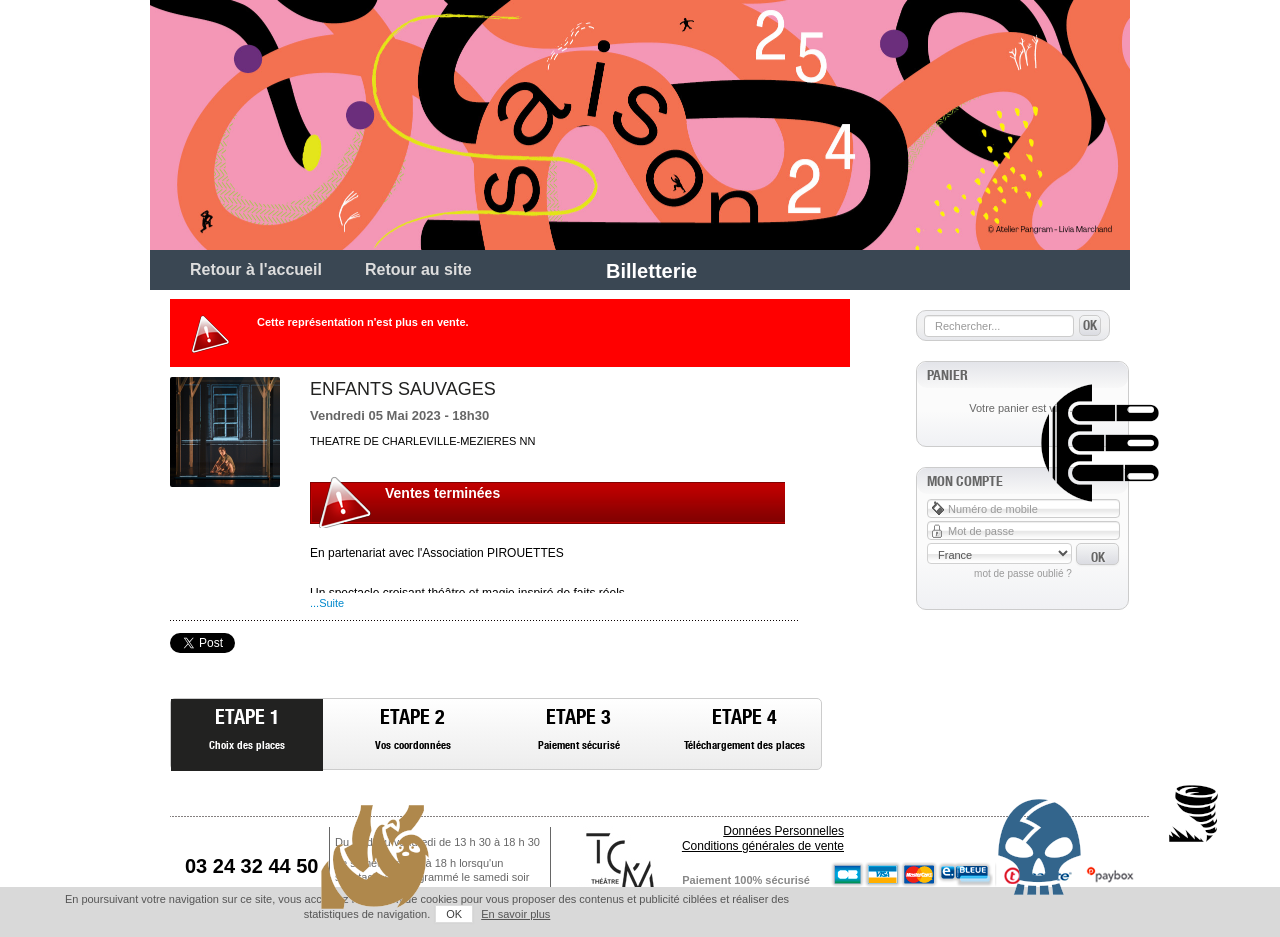  Describe the element at coordinates (1100, 443) in the screenshot. I see `grab or drag interaction gesture` at that location.